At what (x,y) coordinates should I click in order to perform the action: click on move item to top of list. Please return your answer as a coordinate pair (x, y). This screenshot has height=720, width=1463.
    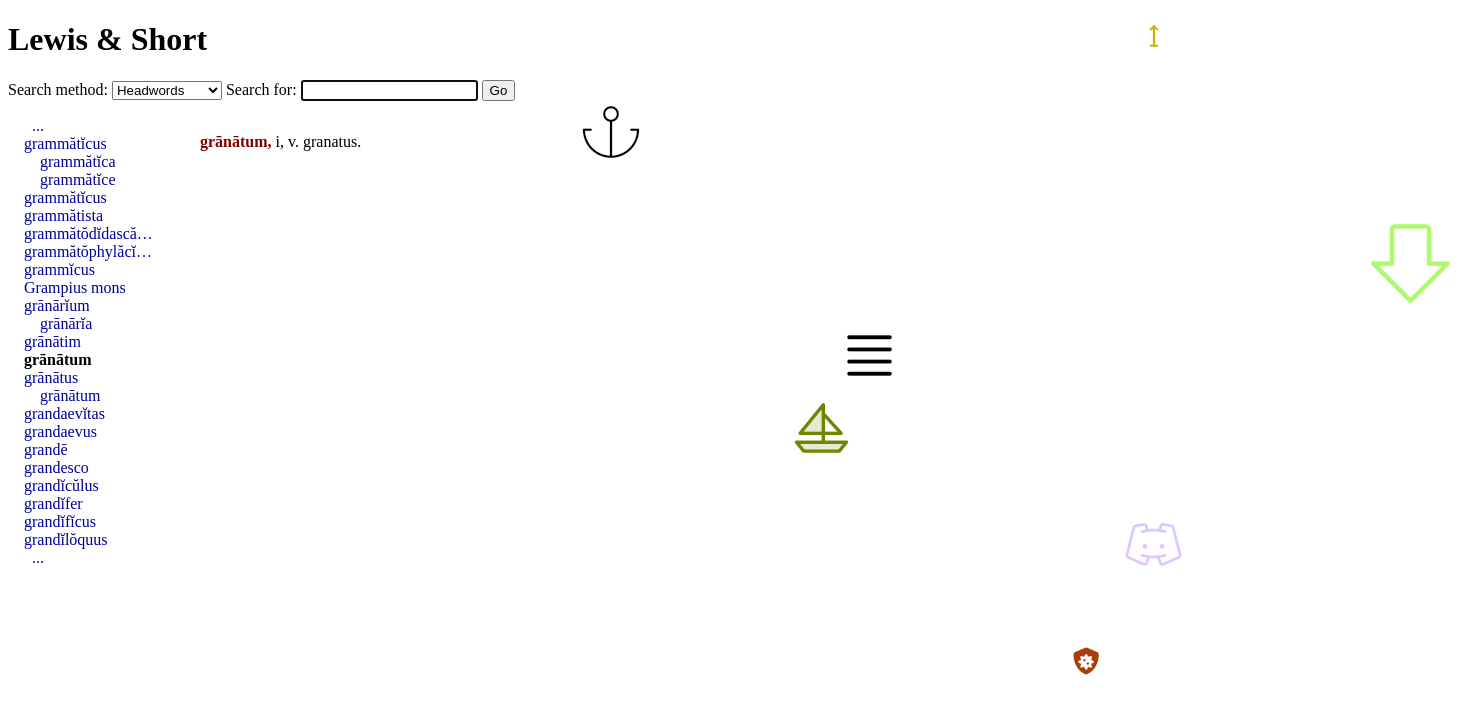
    Looking at the image, I should click on (1154, 36).